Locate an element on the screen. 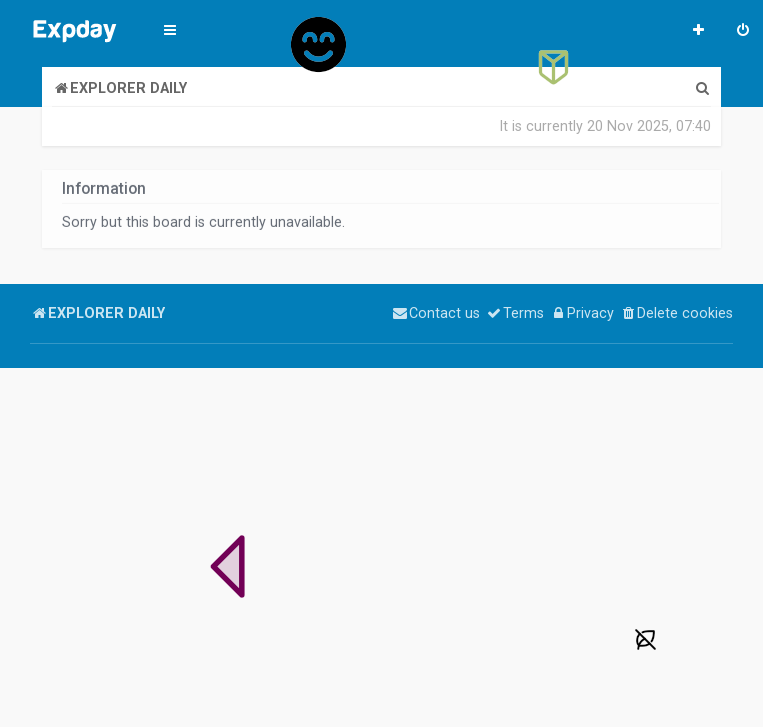  disable eco mode or power saving is located at coordinates (645, 639).